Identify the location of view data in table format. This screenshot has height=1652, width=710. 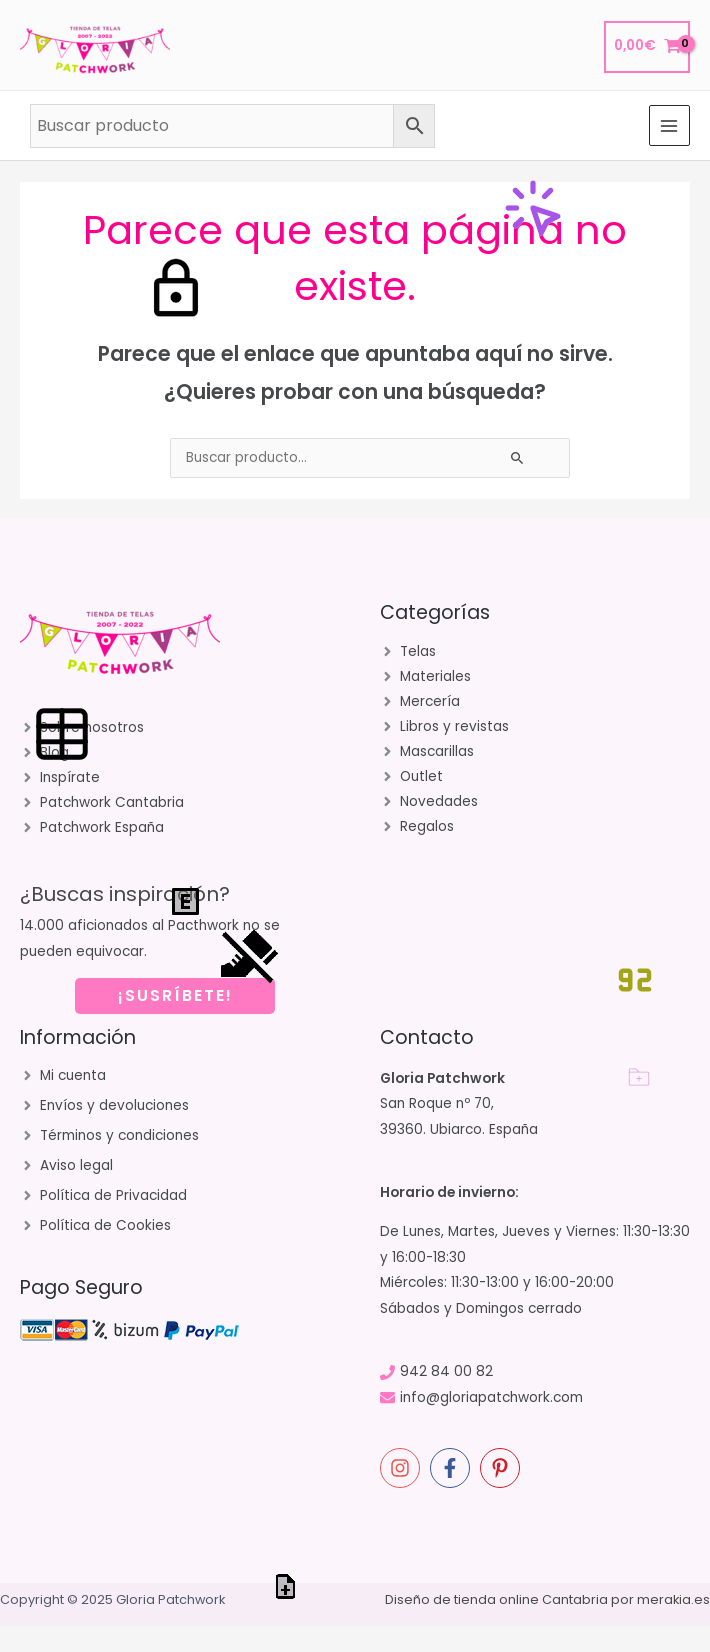
(62, 734).